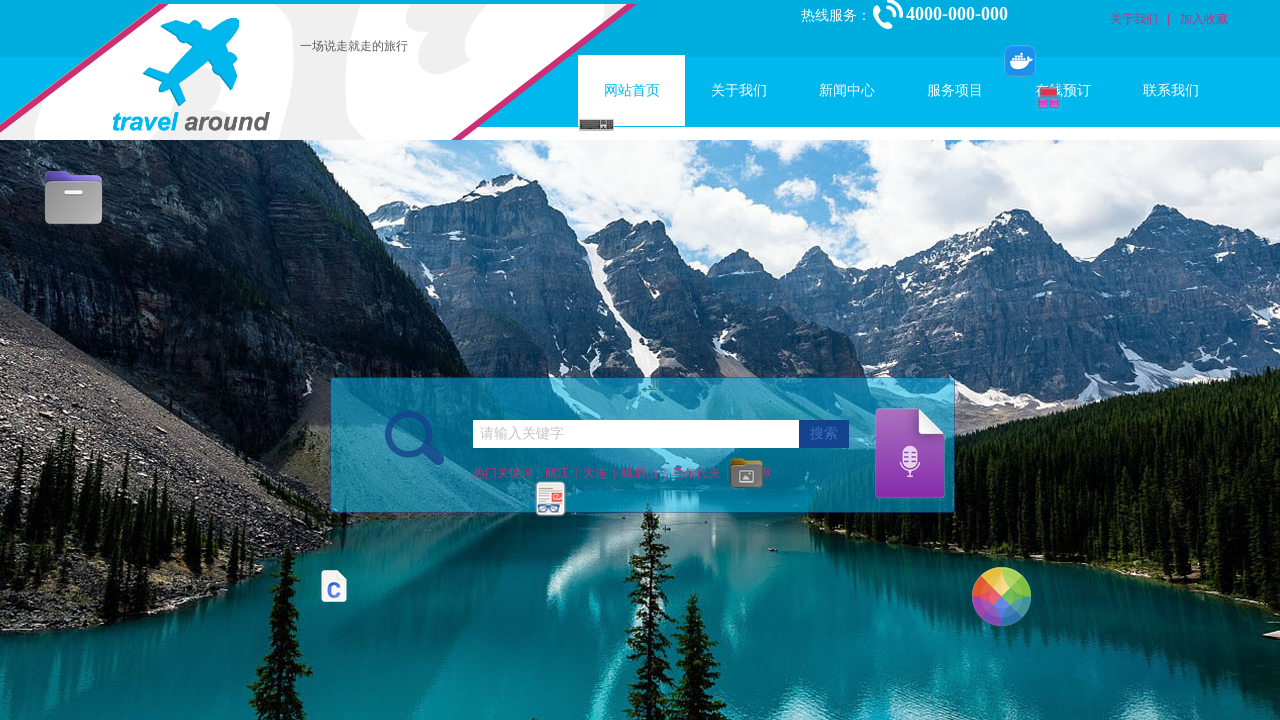 This screenshot has width=1280, height=720. I want to click on open your pictures folder, so click(746, 472).